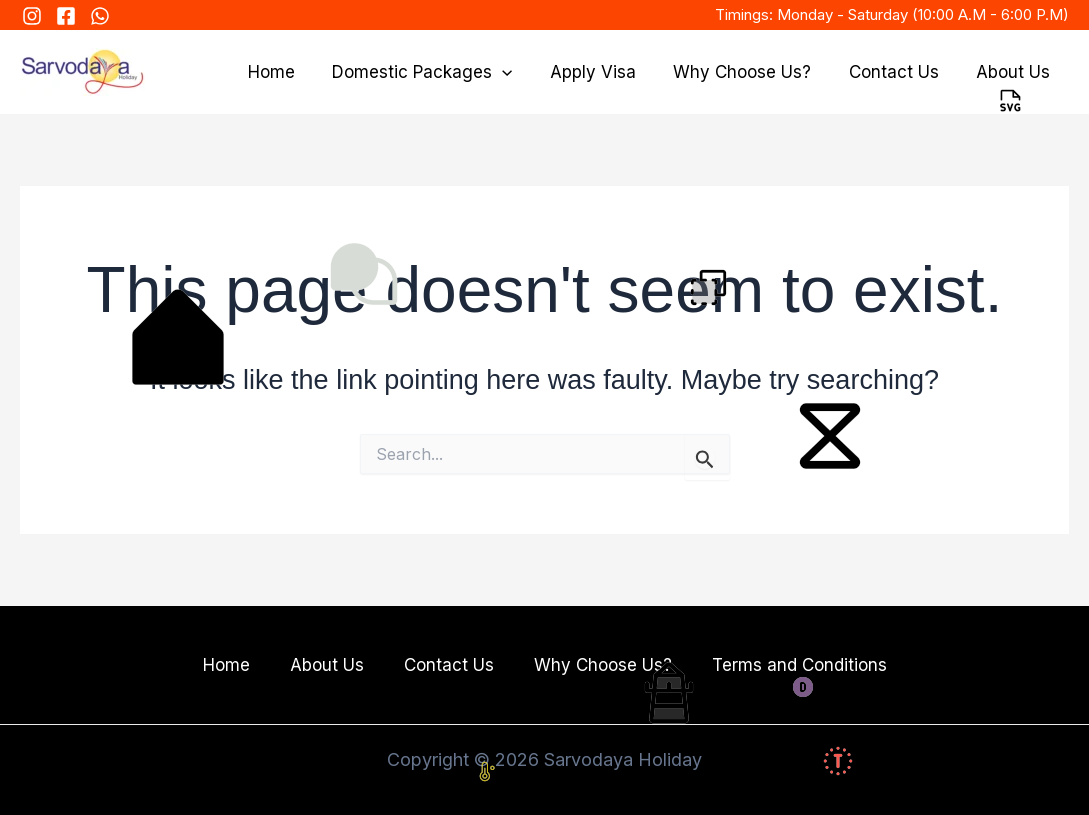 The height and width of the screenshot is (815, 1089). I want to click on open an SVG file, so click(1010, 101).